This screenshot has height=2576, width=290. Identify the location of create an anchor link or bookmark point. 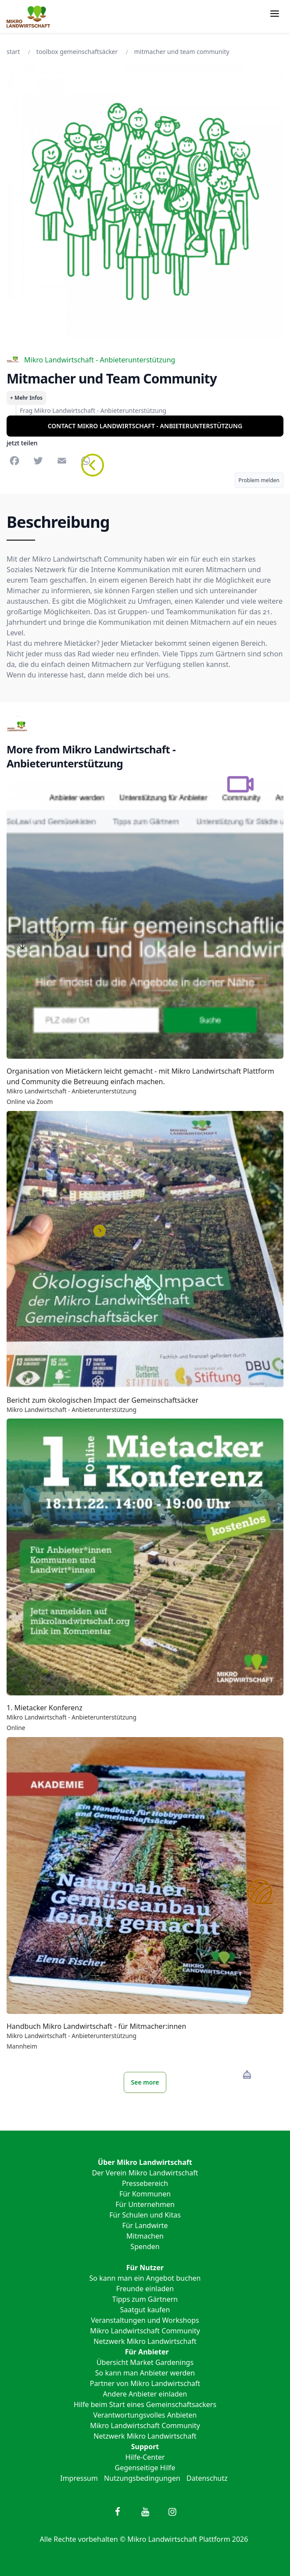
(57, 933).